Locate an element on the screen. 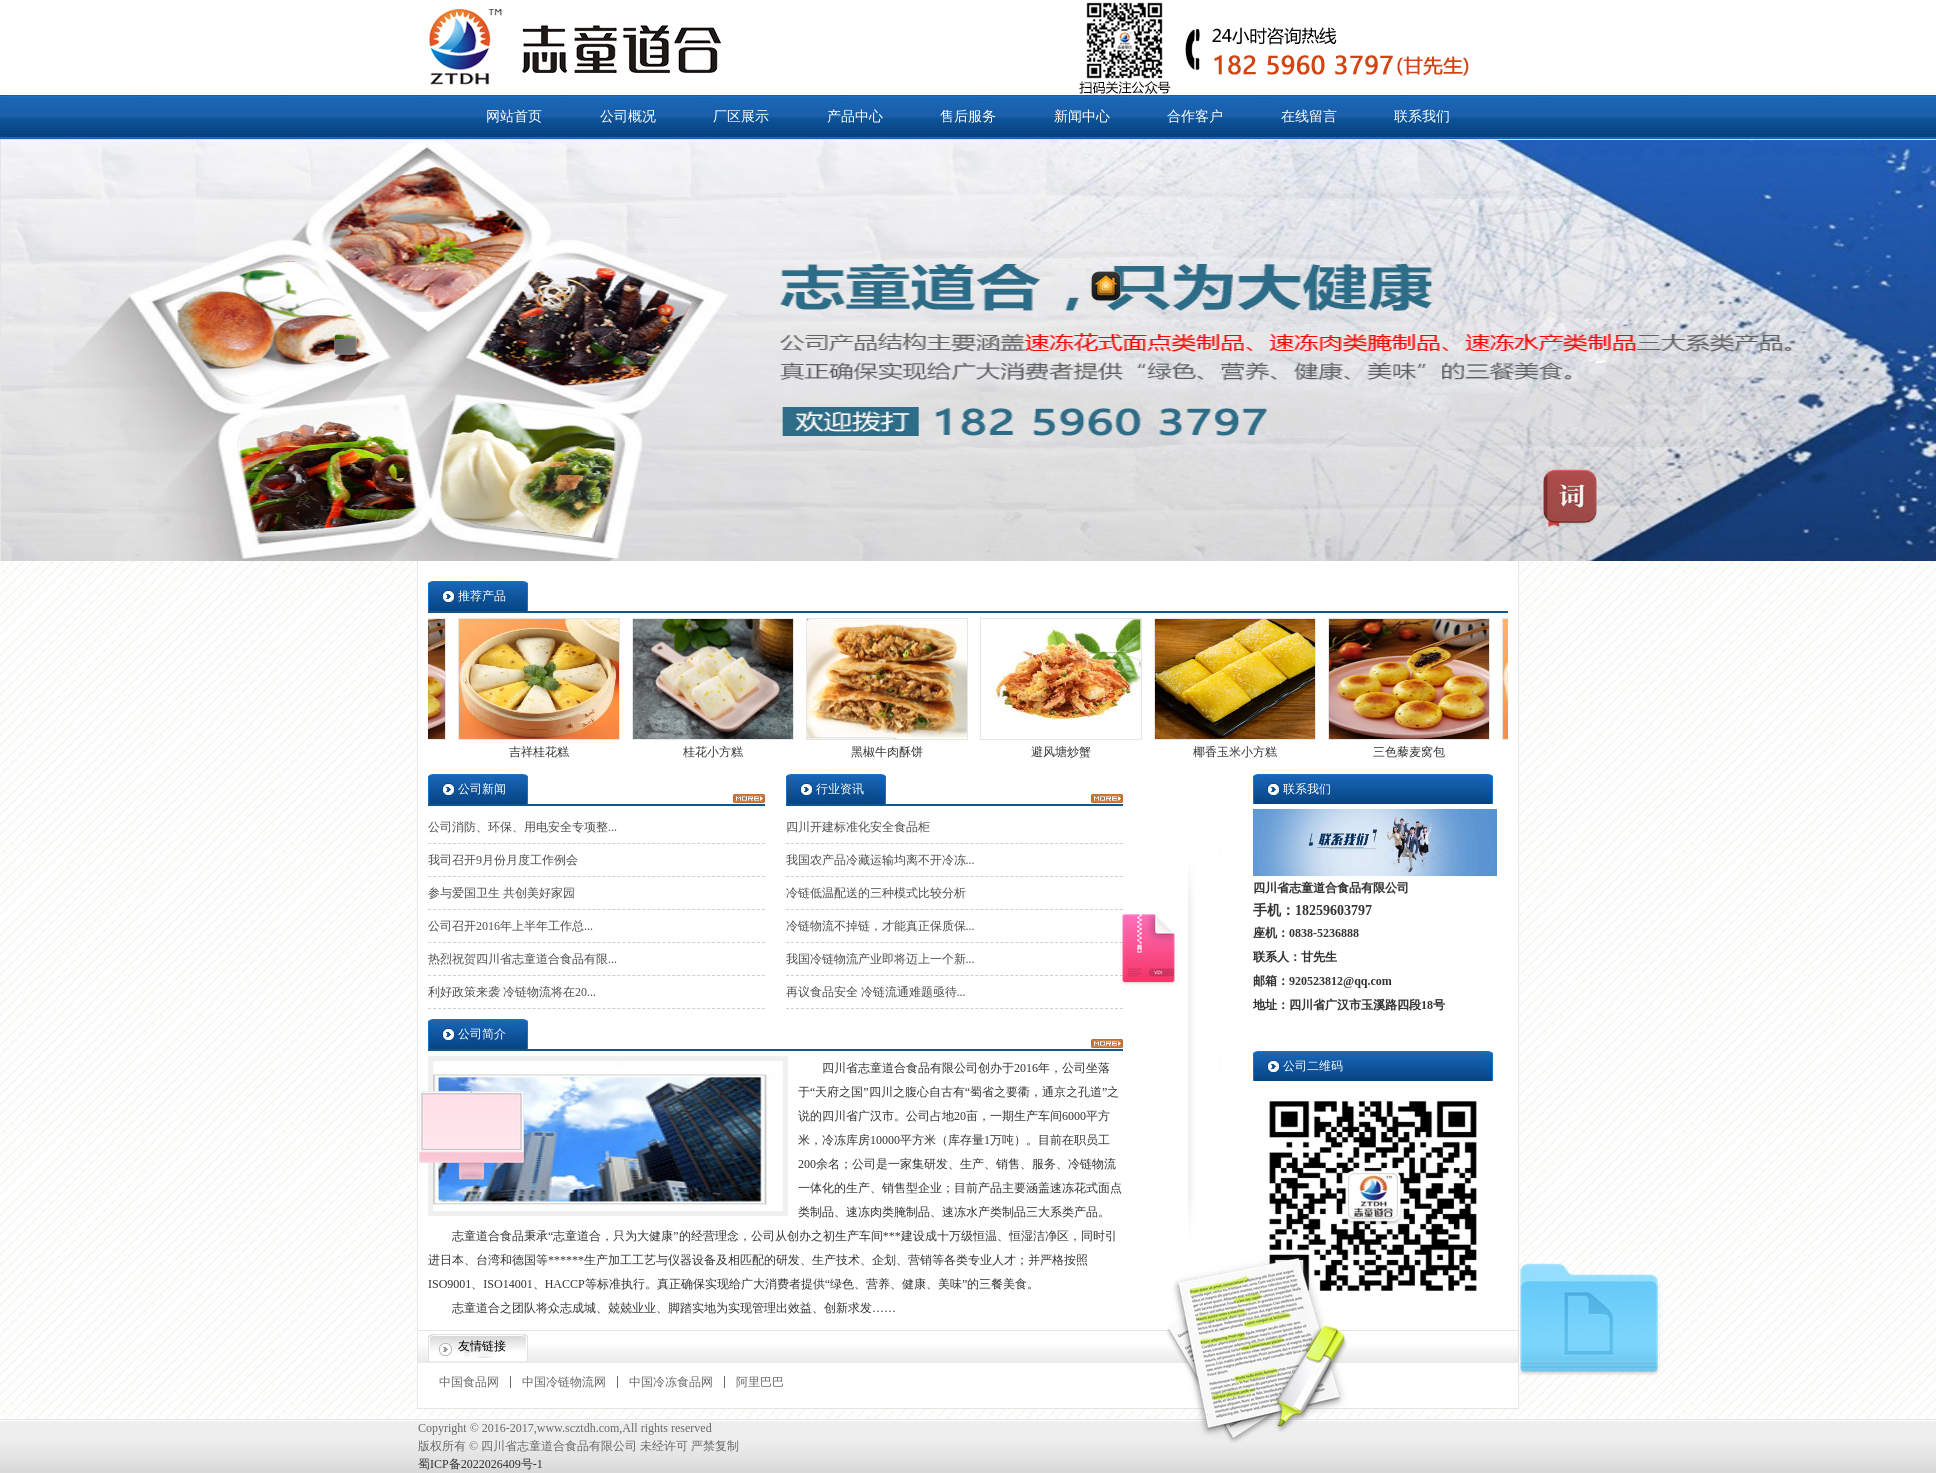  indicates this mac in system preferences or finder is located at coordinates (471, 1133).